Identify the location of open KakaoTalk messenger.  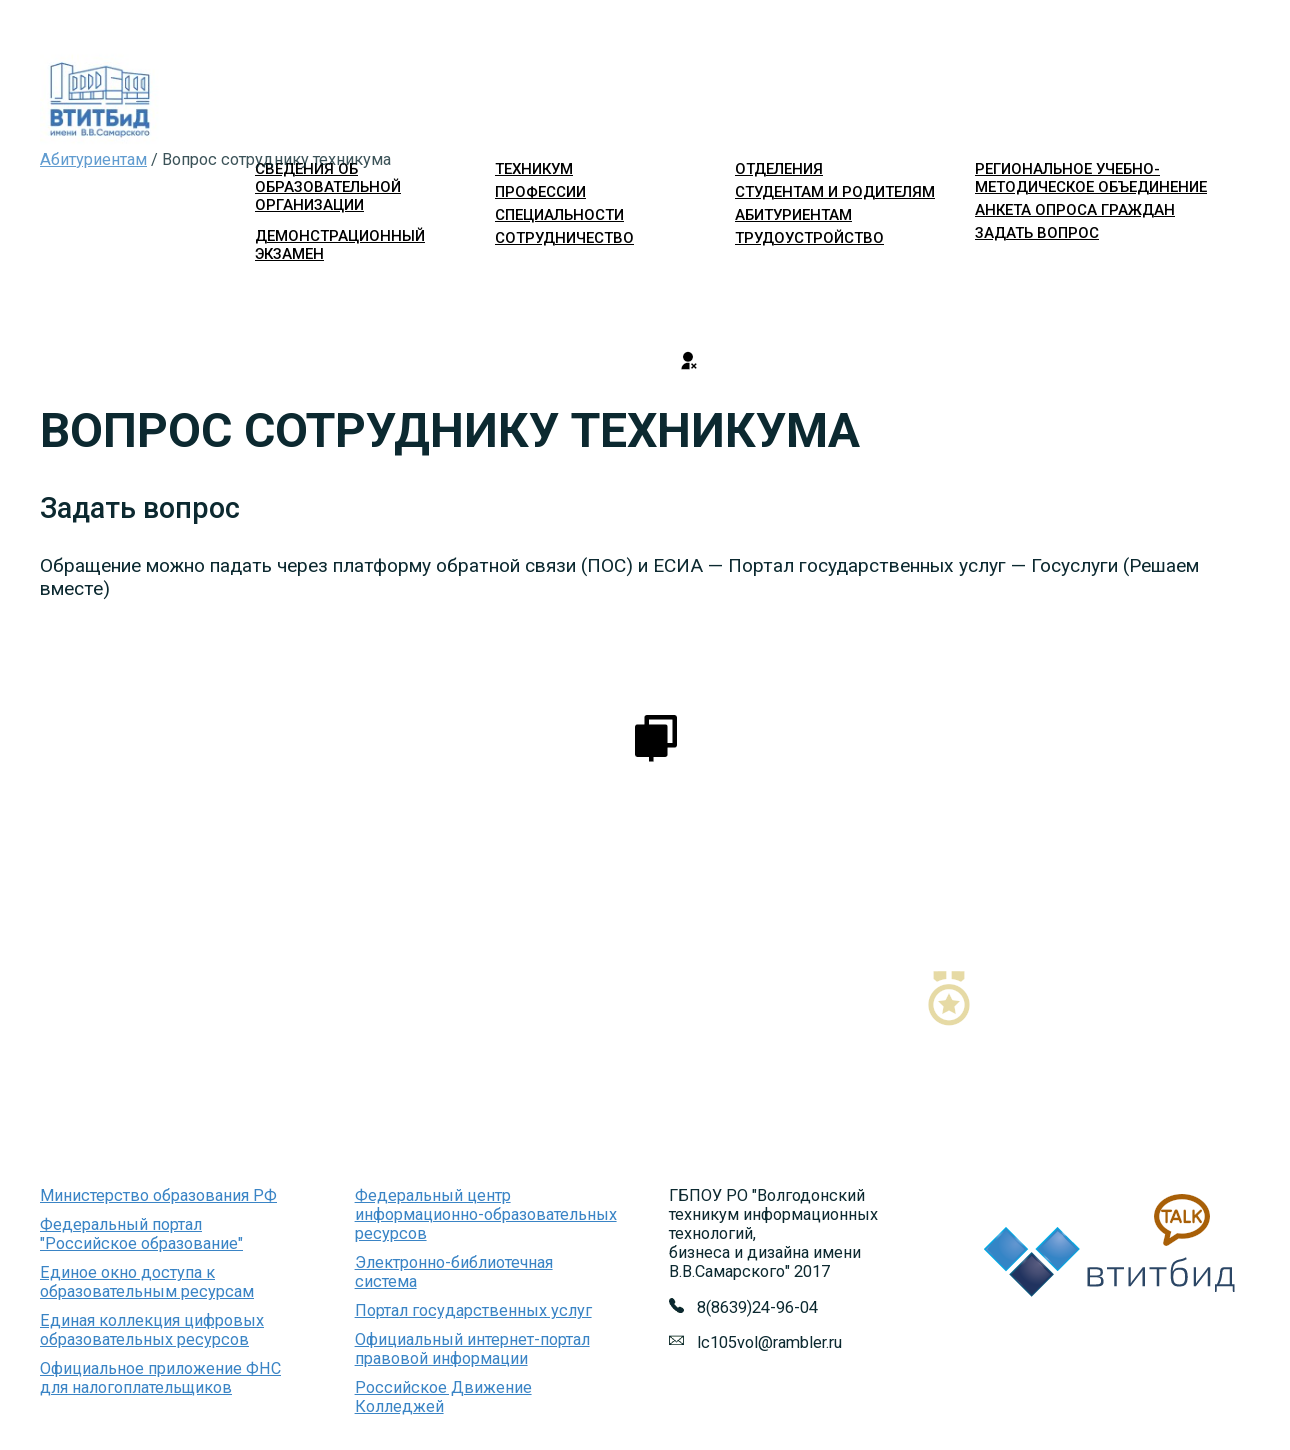
(1182, 1218).